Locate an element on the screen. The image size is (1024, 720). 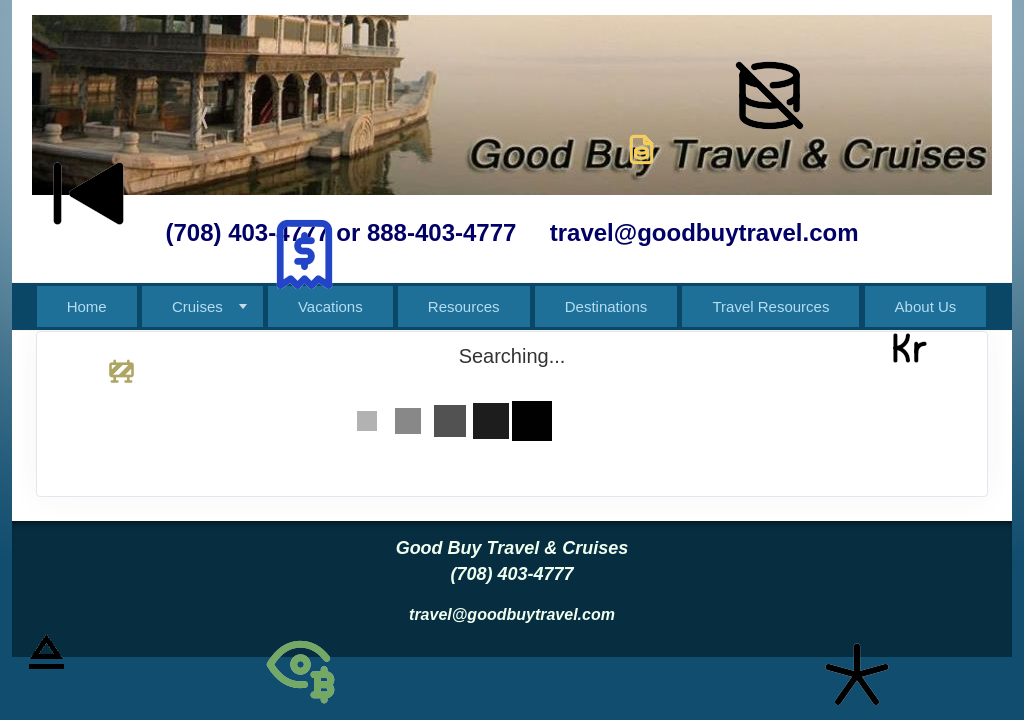
eject a disc or removable media is located at coordinates (46, 651).